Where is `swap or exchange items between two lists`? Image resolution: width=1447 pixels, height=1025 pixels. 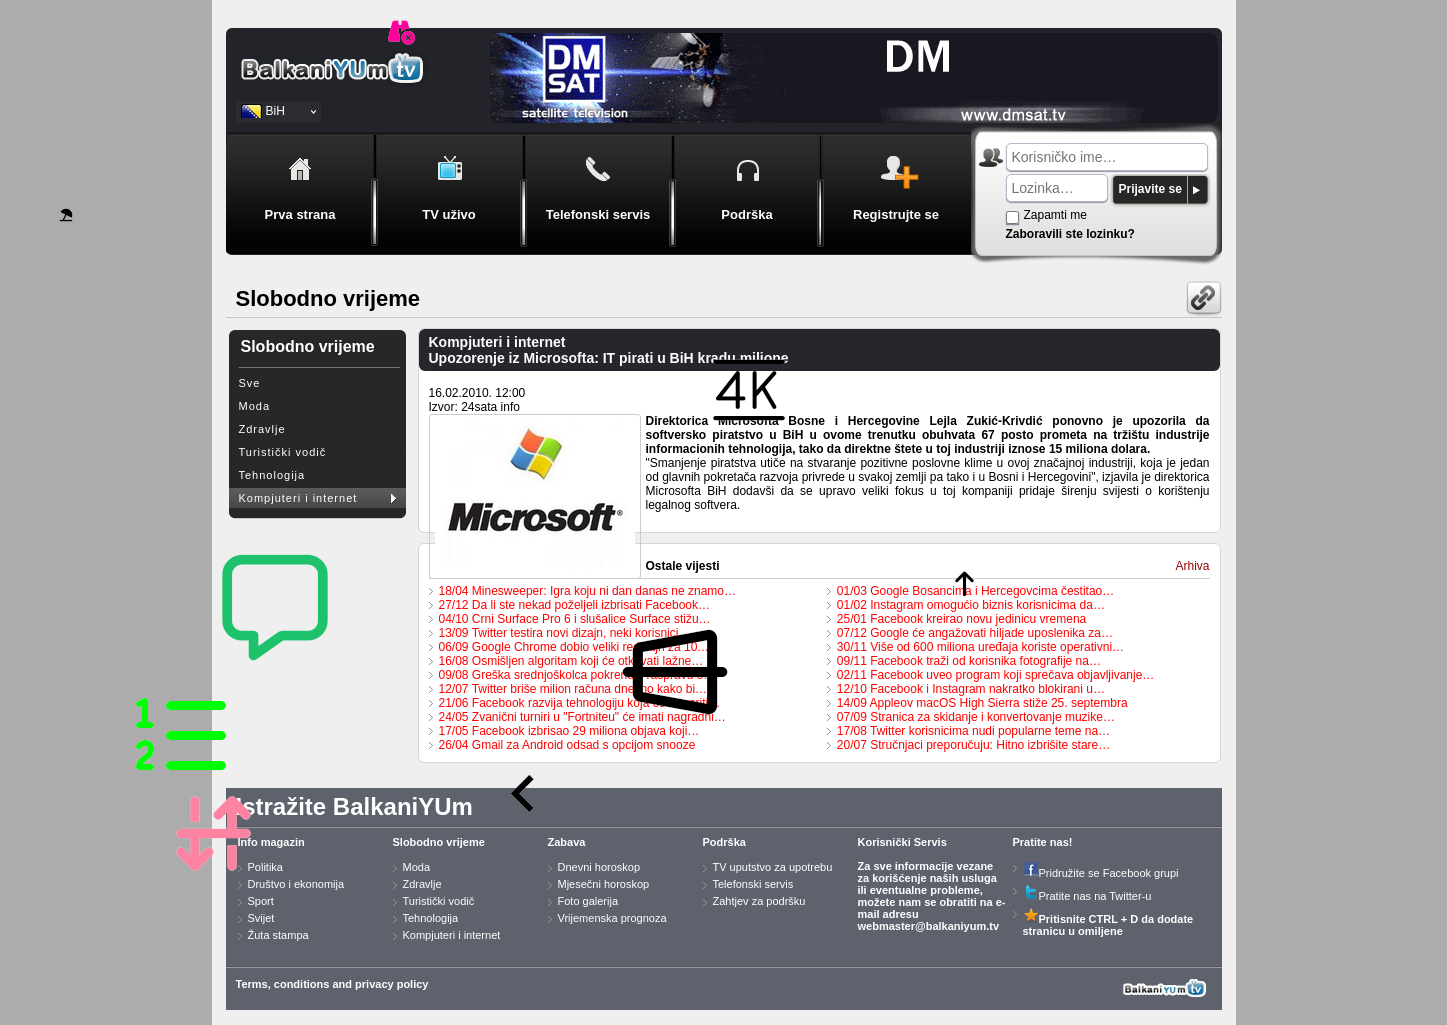
swap or exchange items between two lists is located at coordinates (213, 833).